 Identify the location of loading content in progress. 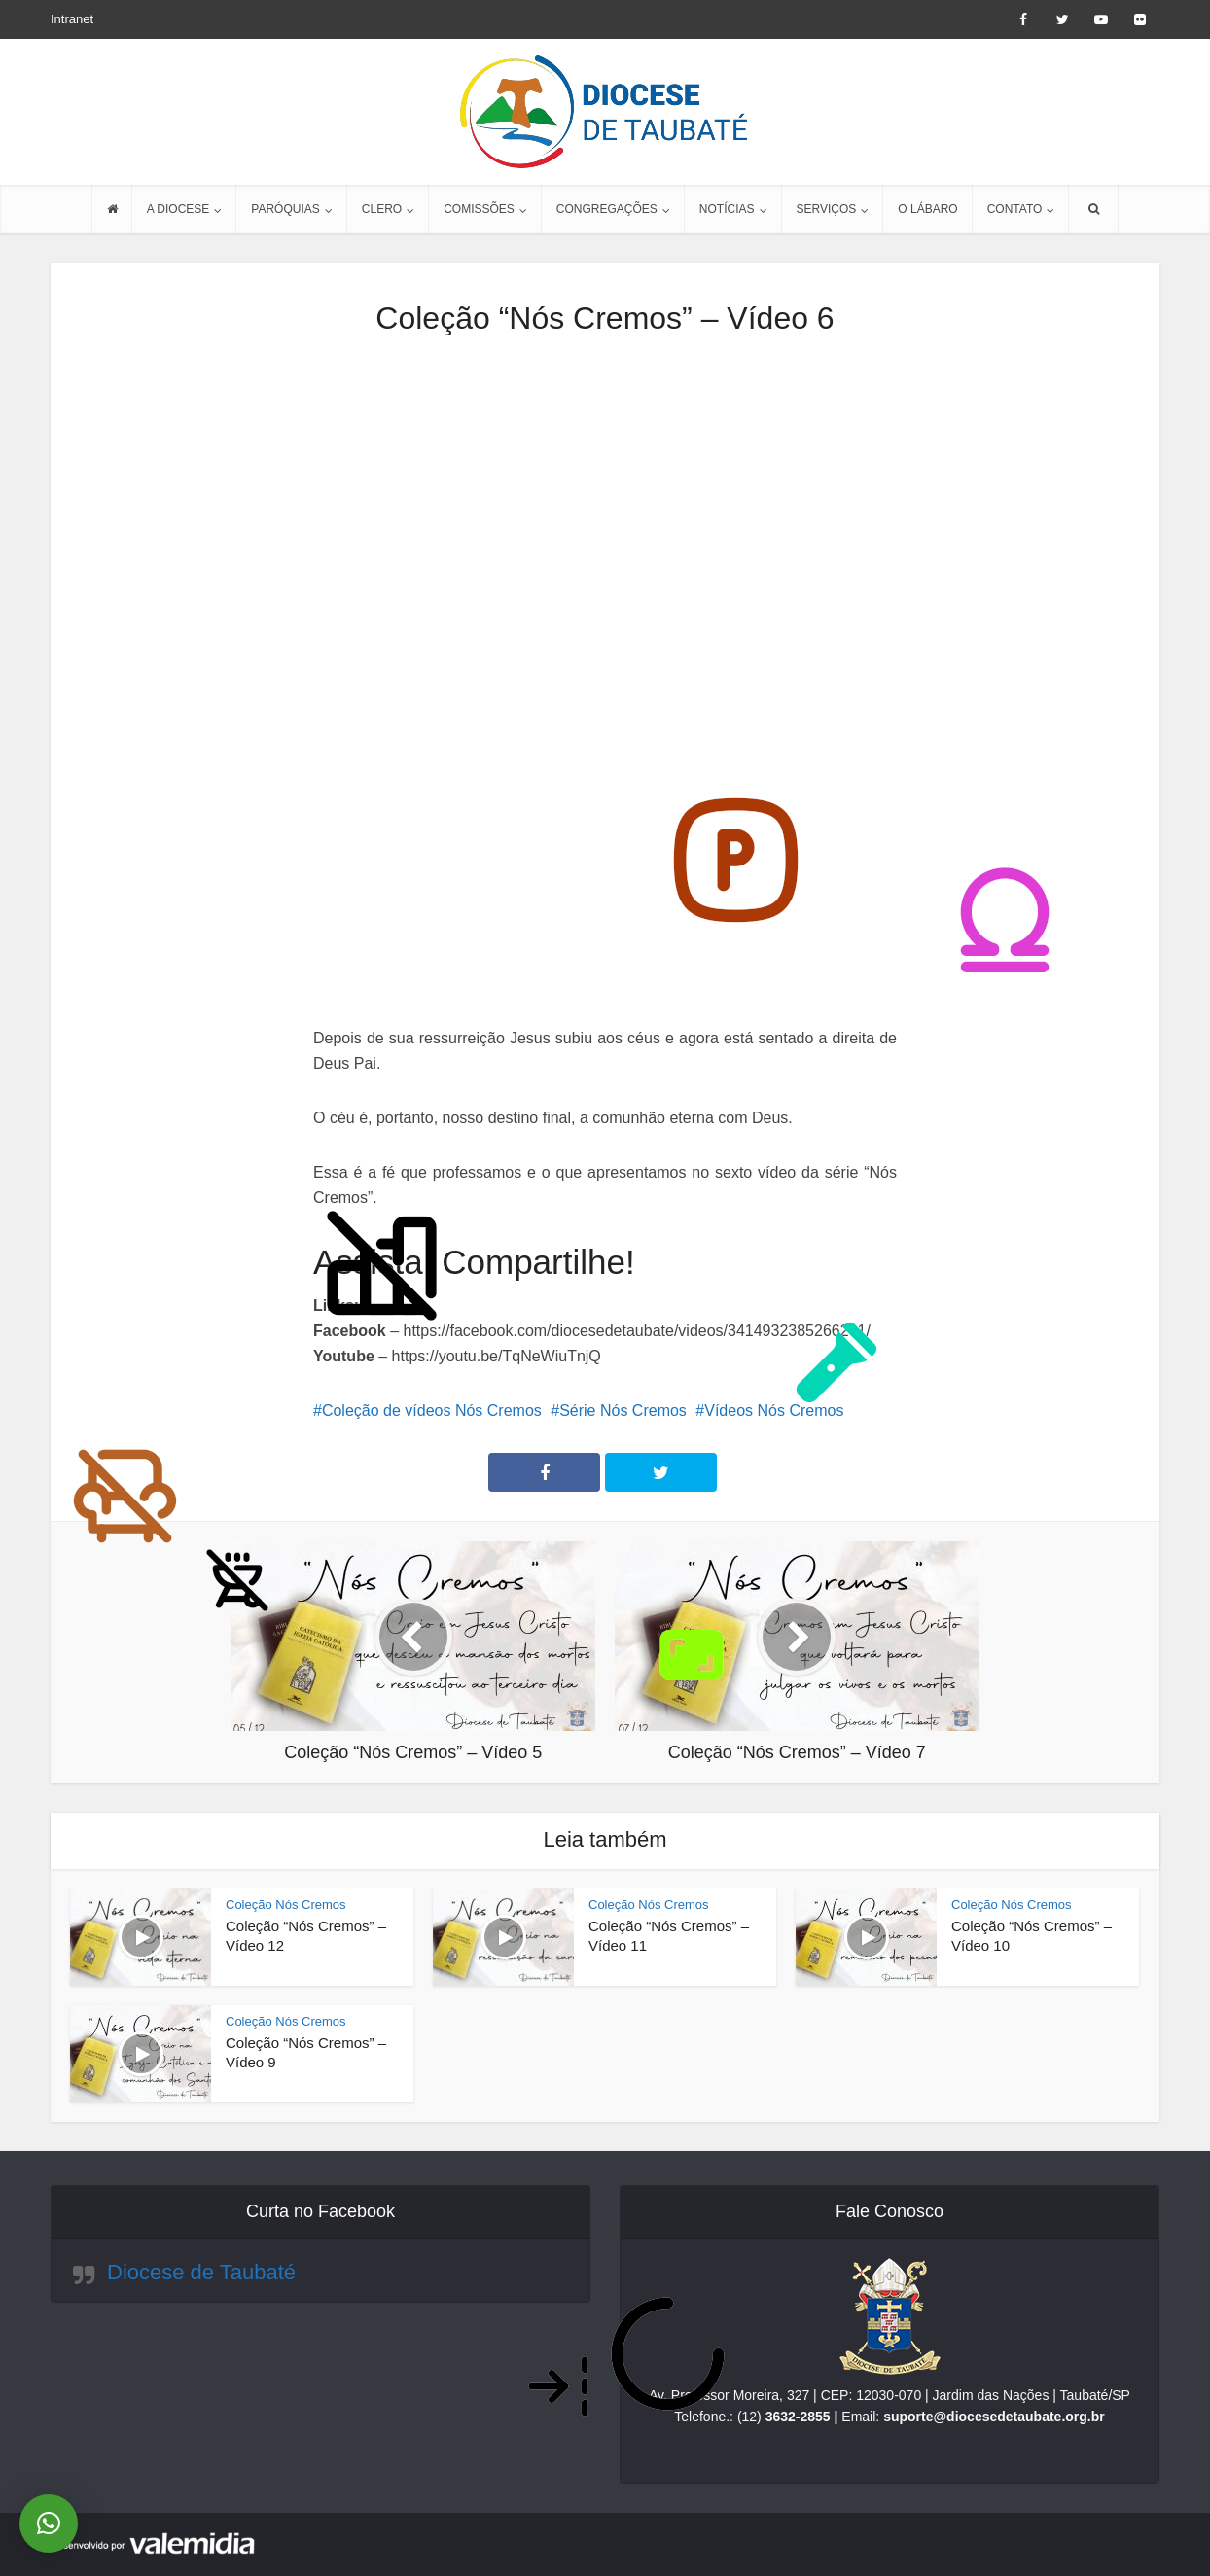
(667, 2353).